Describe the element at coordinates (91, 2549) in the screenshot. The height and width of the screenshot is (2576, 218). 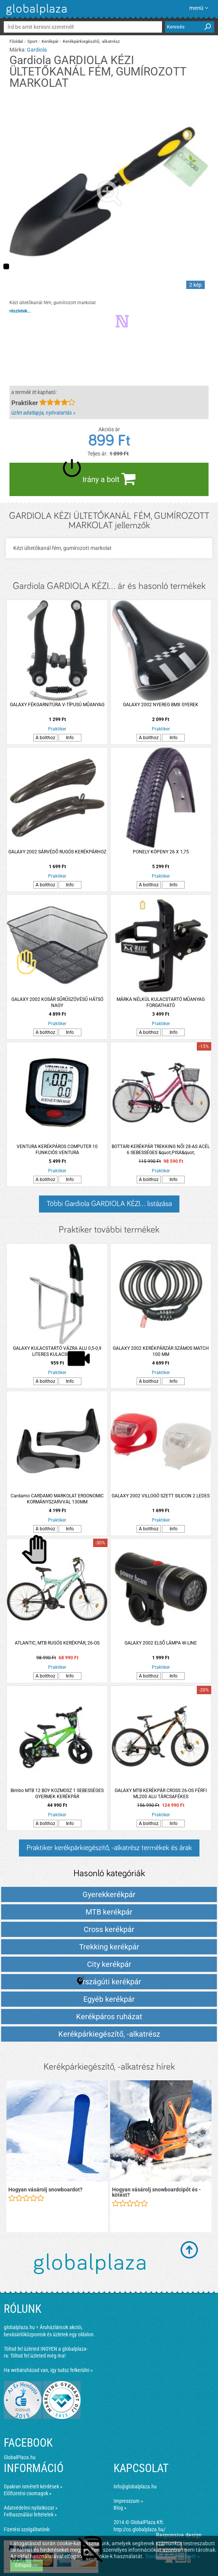
I see `no transfer available at this stop` at that location.